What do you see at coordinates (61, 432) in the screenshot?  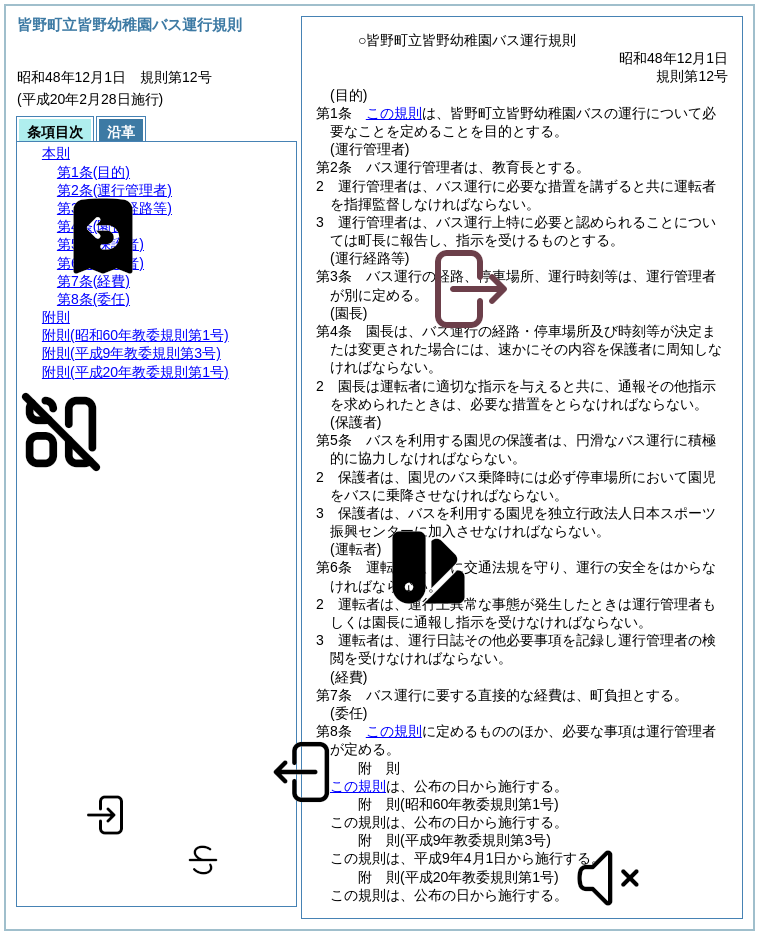 I see `disable layout view` at bounding box center [61, 432].